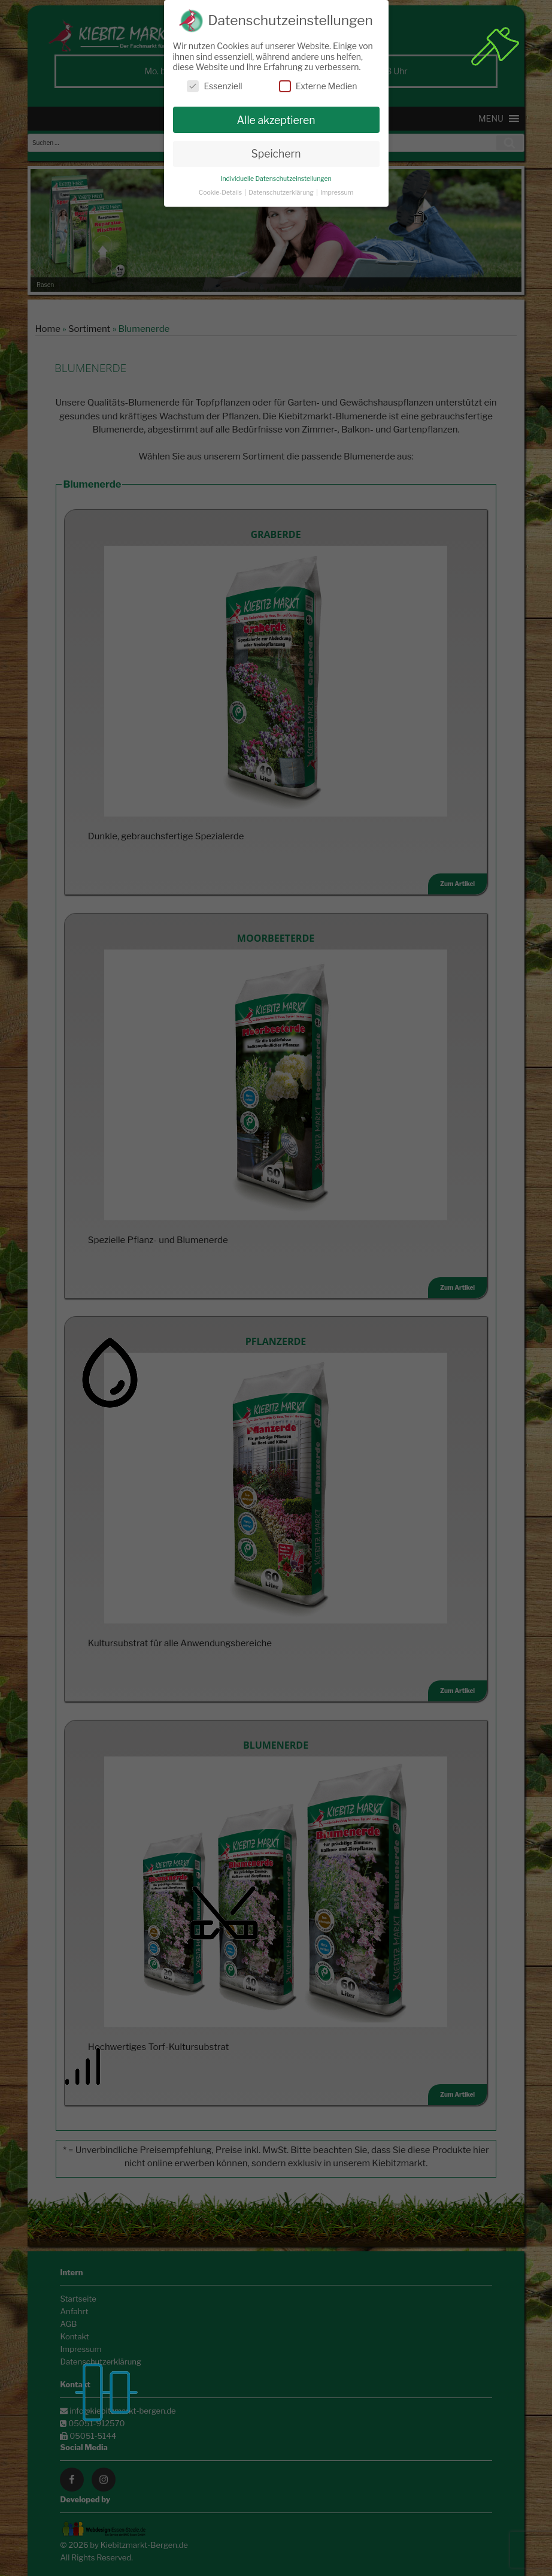 Image resolution: width=552 pixels, height=2576 pixels. What do you see at coordinates (495, 48) in the screenshot?
I see `access woodcutting or crafting tools` at bounding box center [495, 48].